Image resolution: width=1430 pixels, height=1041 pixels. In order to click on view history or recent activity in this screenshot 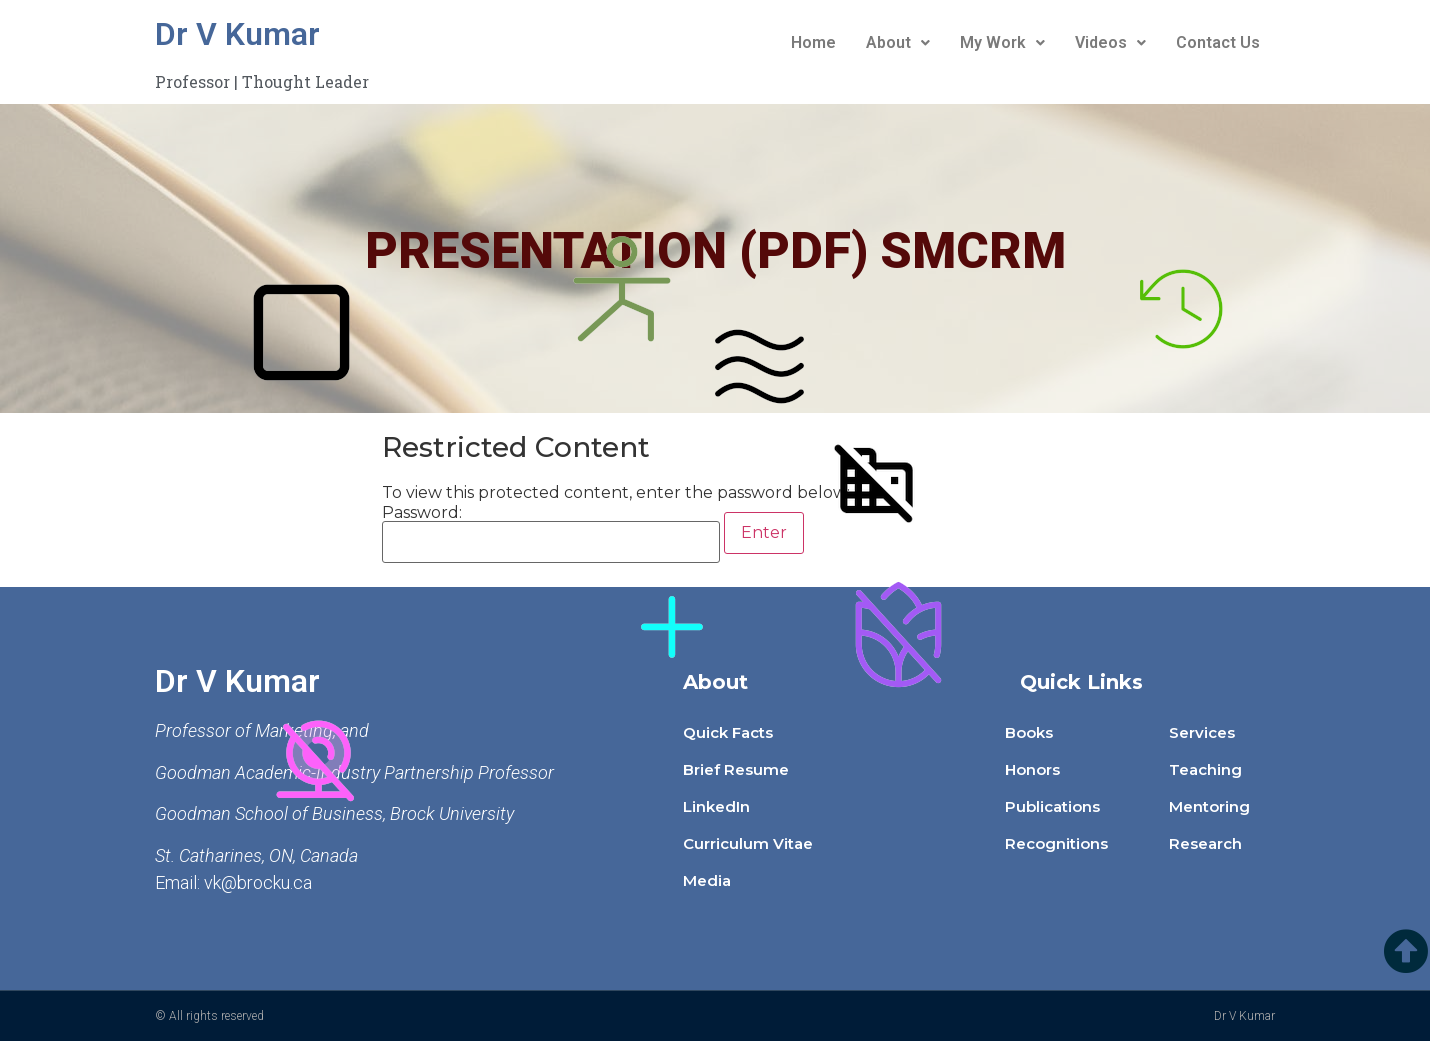, I will do `click(1183, 309)`.